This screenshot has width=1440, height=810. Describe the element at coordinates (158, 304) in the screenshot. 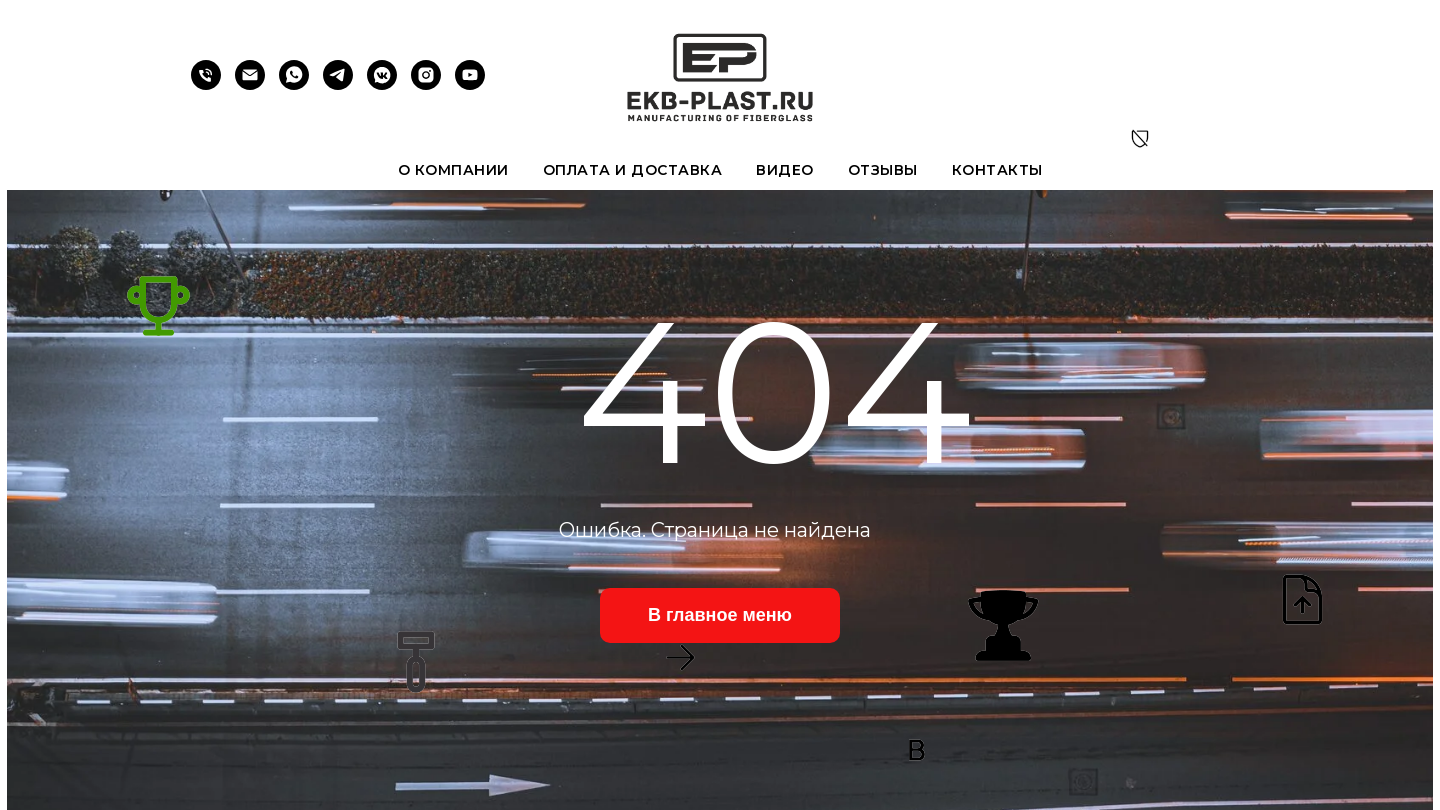

I see `view achievements or awards` at that location.